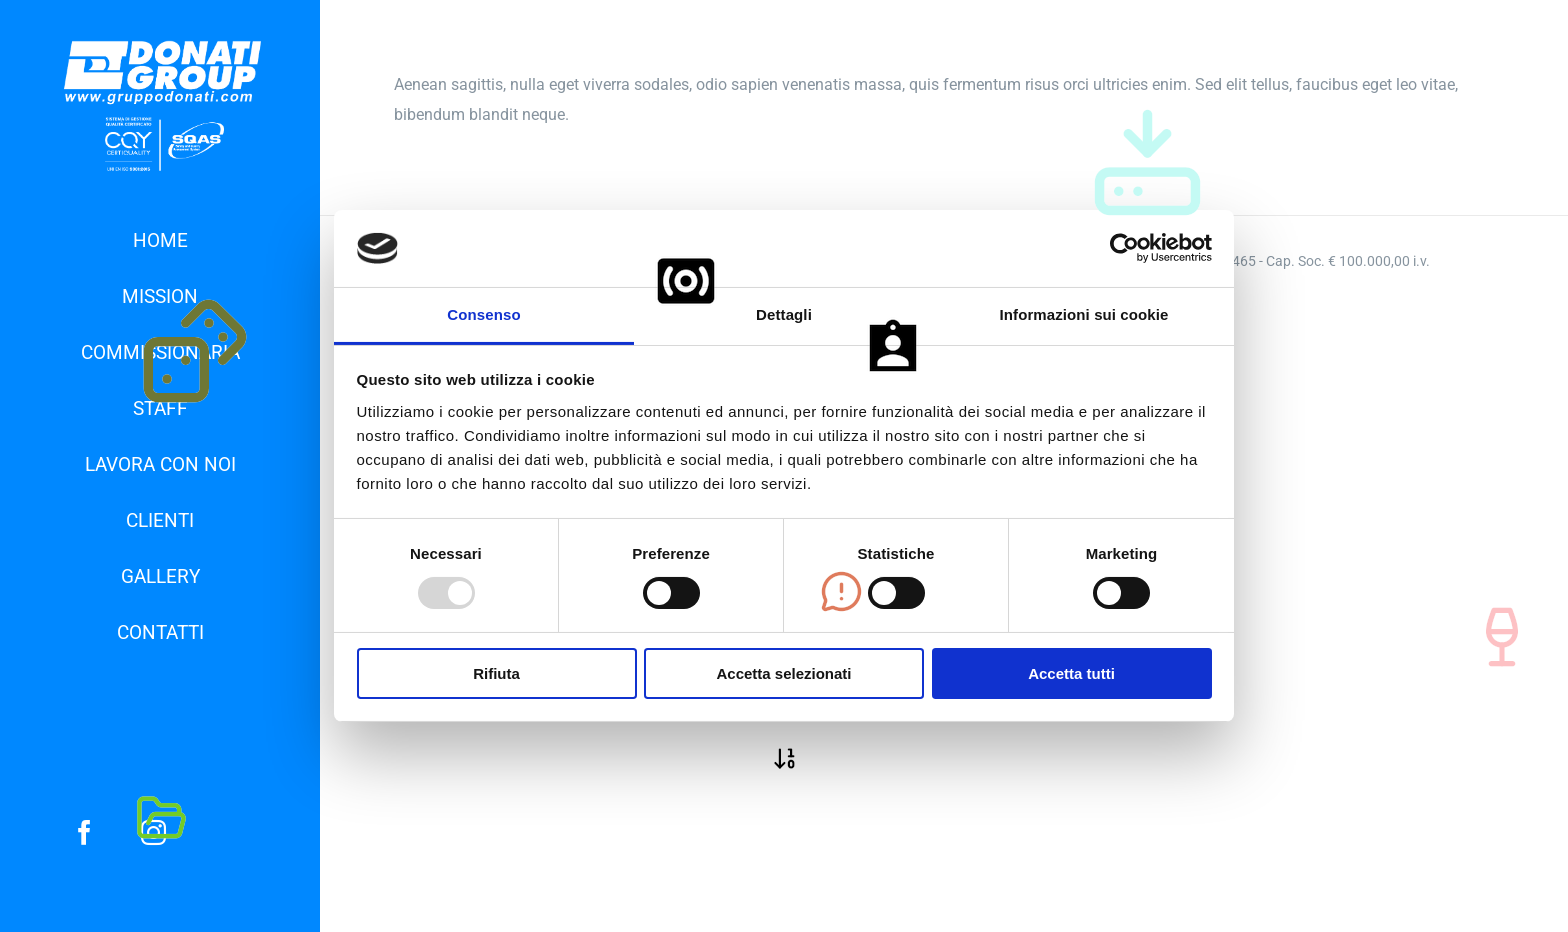 The image size is (1568, 932). Describe the element at coordinates (1147, 162) in the screenshot. I see `download file to local storage` at that location.